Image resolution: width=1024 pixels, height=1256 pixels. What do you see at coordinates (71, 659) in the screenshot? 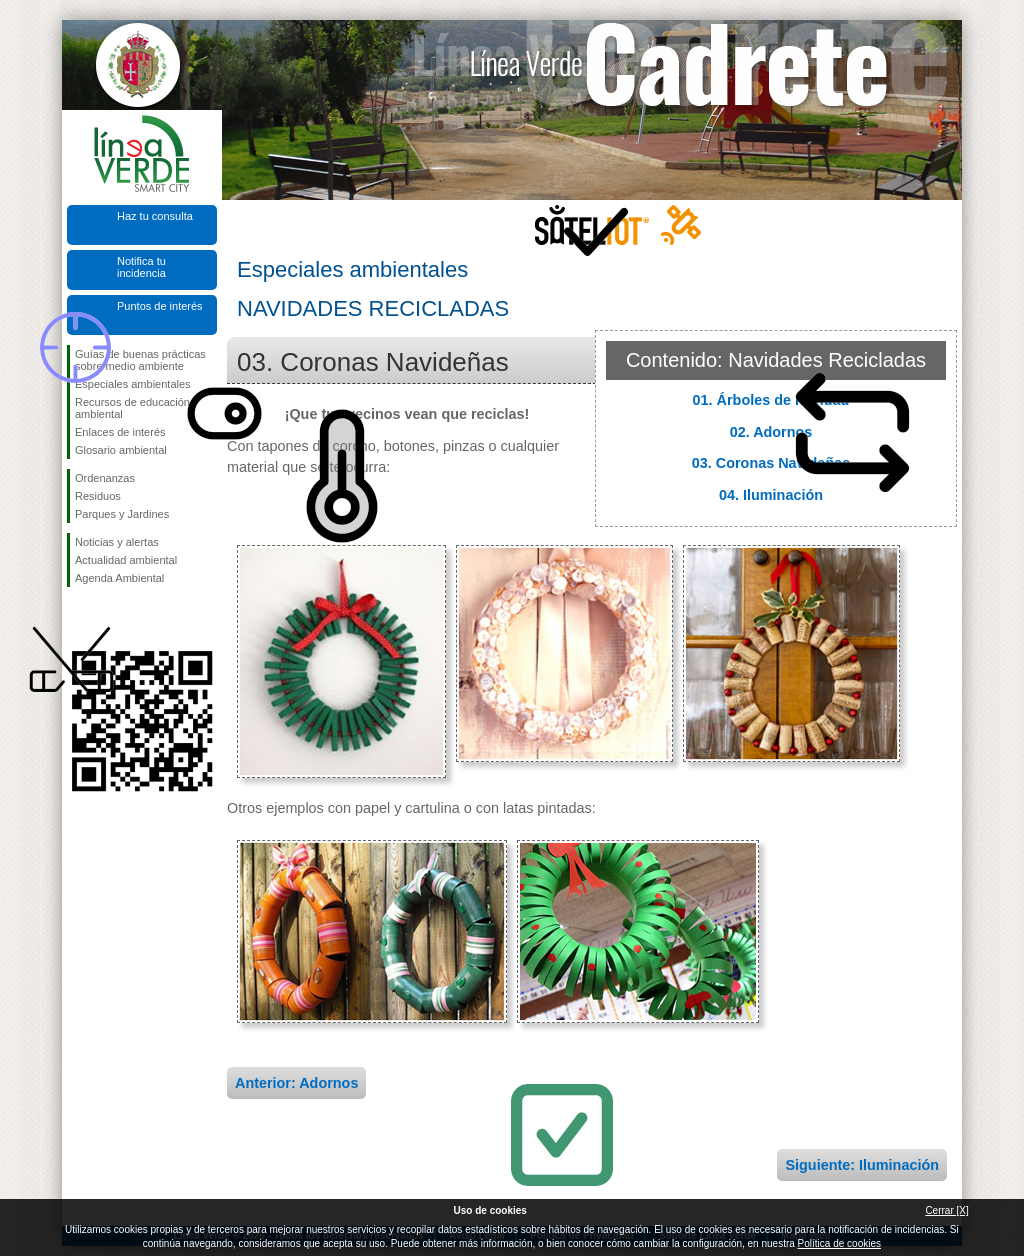
I see `view hockey scores or game updates` at bounding box center [71, 659].